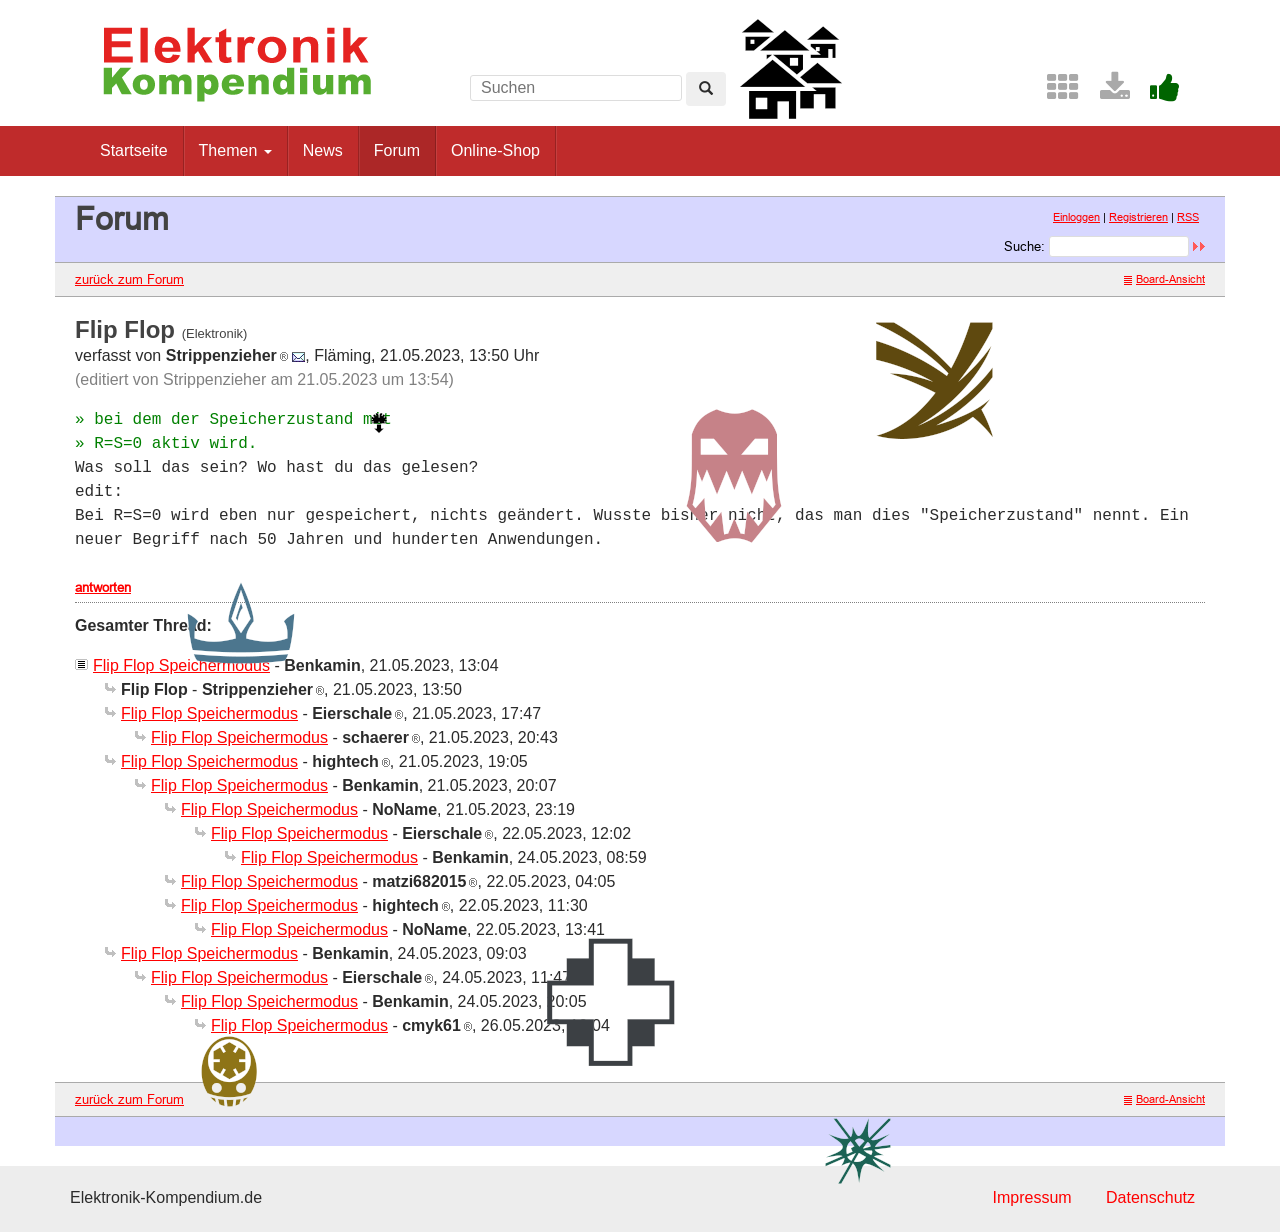 The image size is (1280, 1232). I want to click on select a trap or hazard in a game interface, so click(734, 476).